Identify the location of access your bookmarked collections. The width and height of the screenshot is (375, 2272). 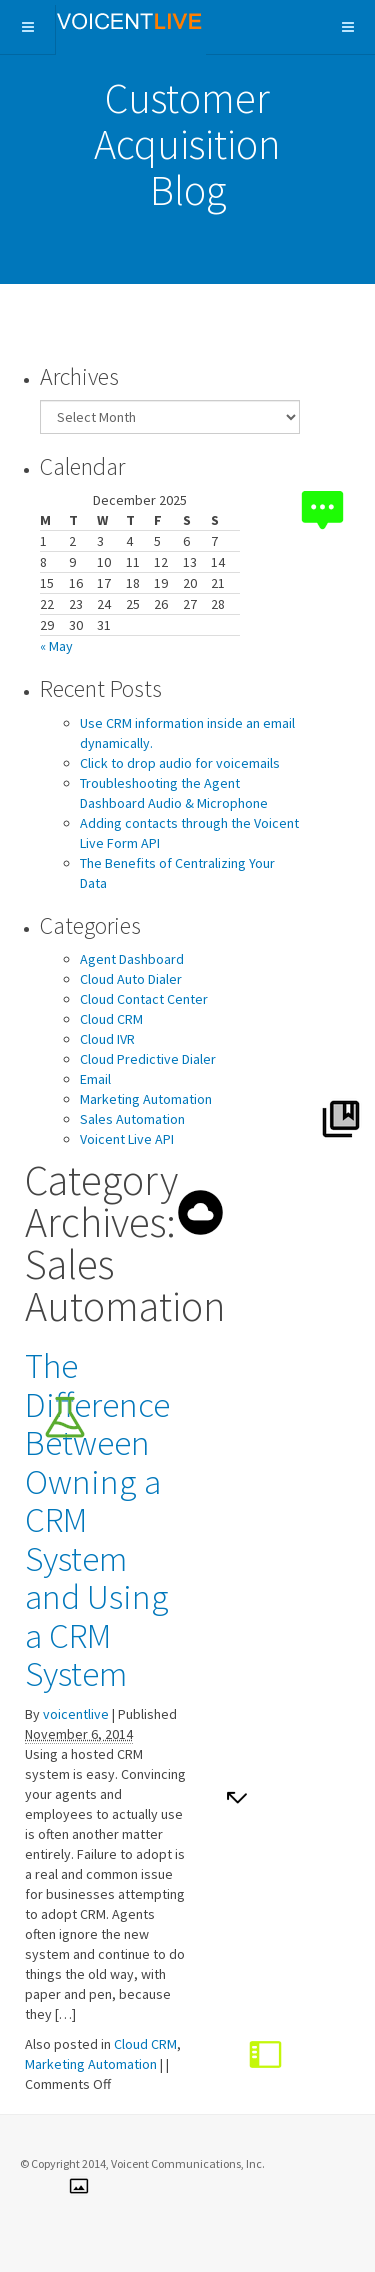
(341, 1119).